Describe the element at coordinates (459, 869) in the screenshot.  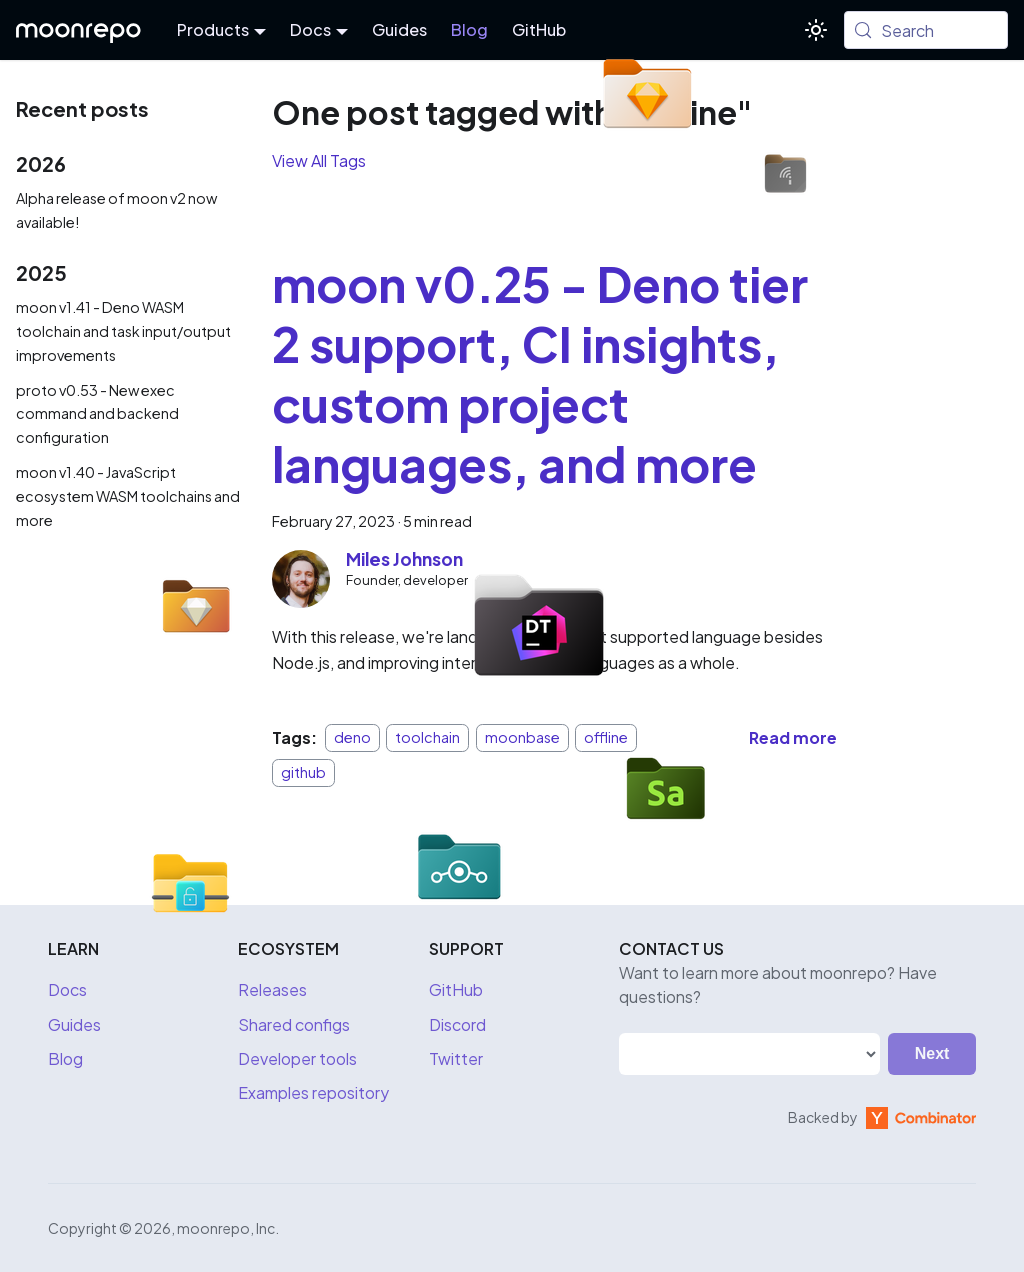
I see `open LineageOS system folder` at that location.